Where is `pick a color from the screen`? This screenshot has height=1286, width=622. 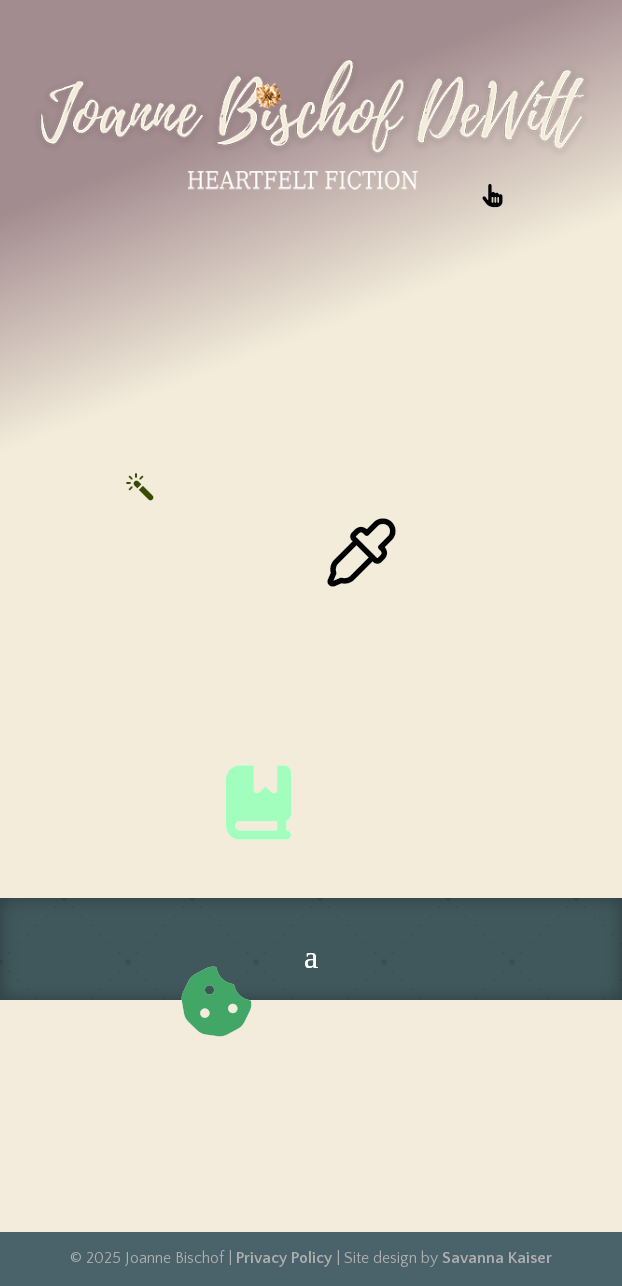
pick a color from the screen is located at coordinates (361, 552).